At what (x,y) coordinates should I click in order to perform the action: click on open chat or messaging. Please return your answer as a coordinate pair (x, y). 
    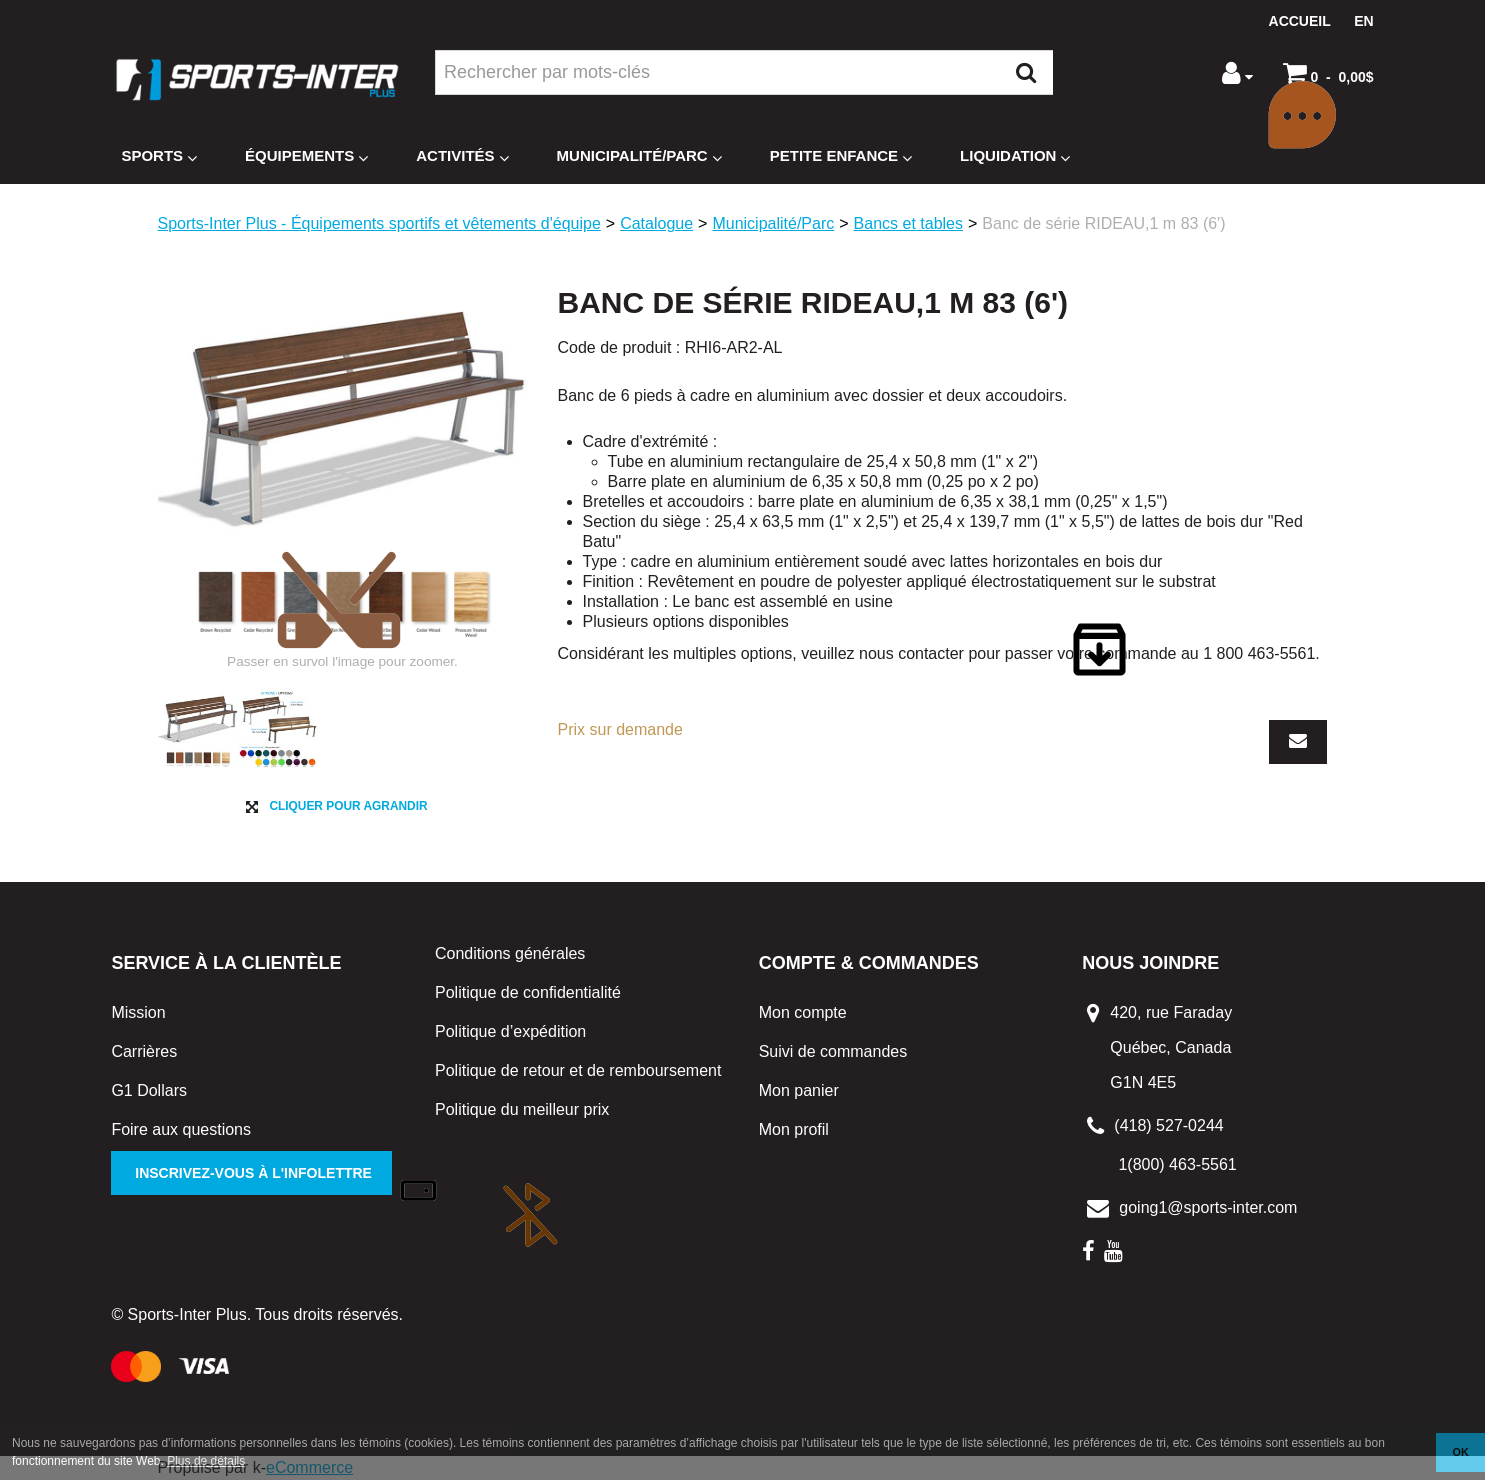
    Looking at the image, I should click on (1301, 116).